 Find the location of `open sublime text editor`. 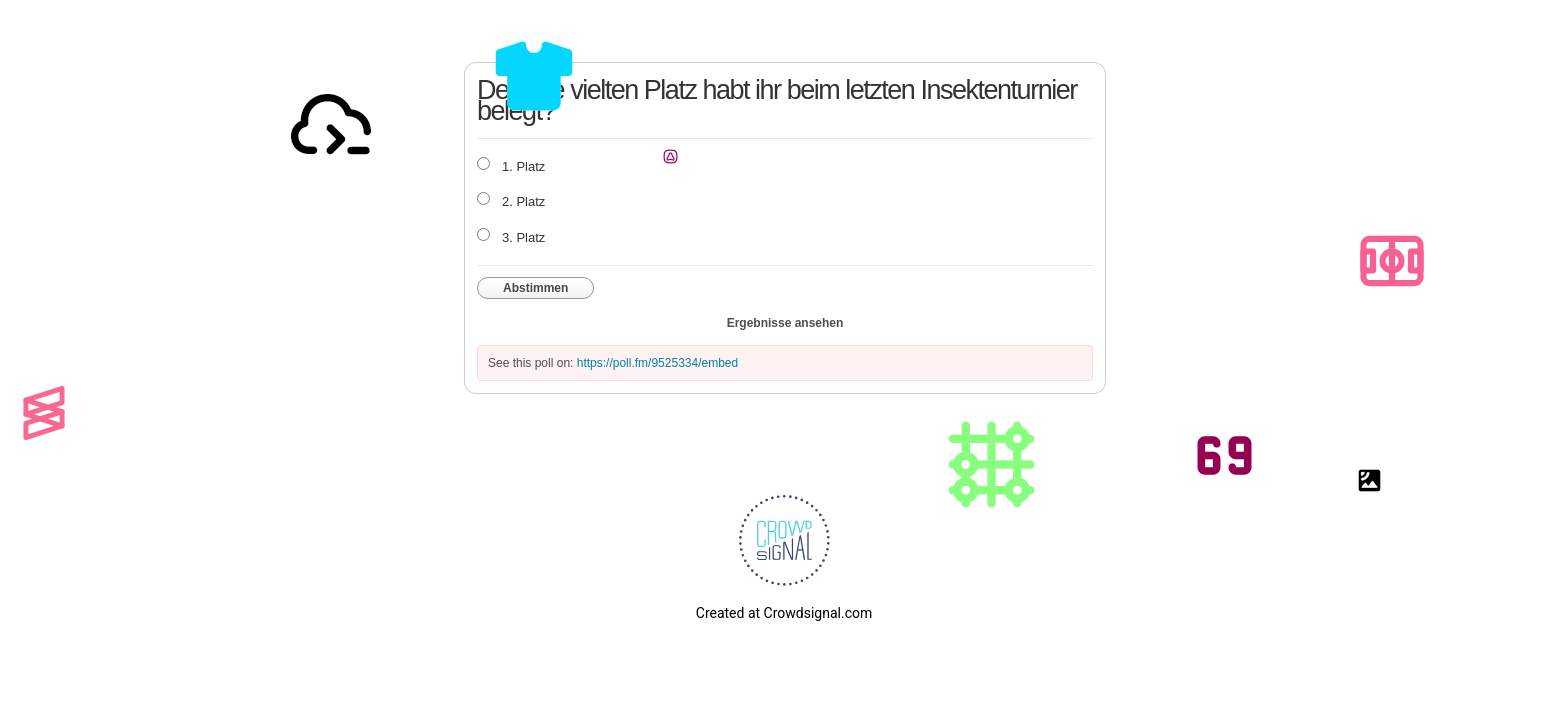

open sublime text editor is located at coordinates (44, 413).